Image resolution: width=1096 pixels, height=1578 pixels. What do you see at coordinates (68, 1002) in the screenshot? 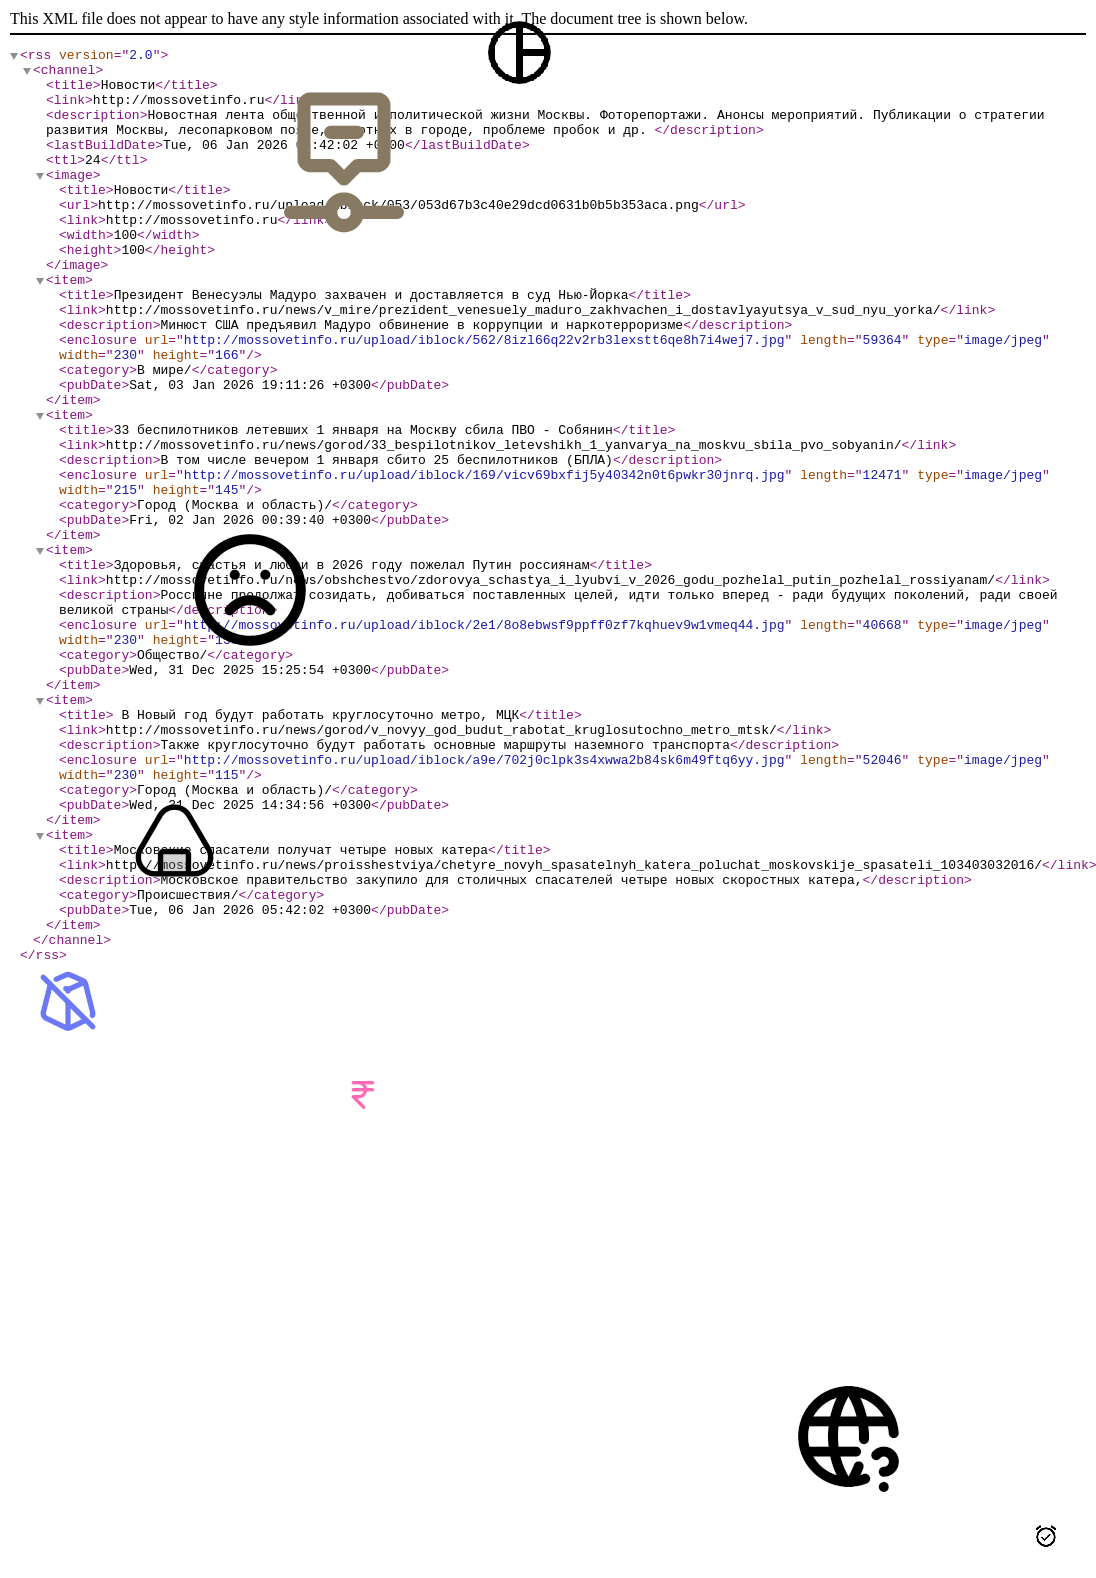
I see `disable 3D view frustum or perspective mode` at bounding box center [68, 1002].